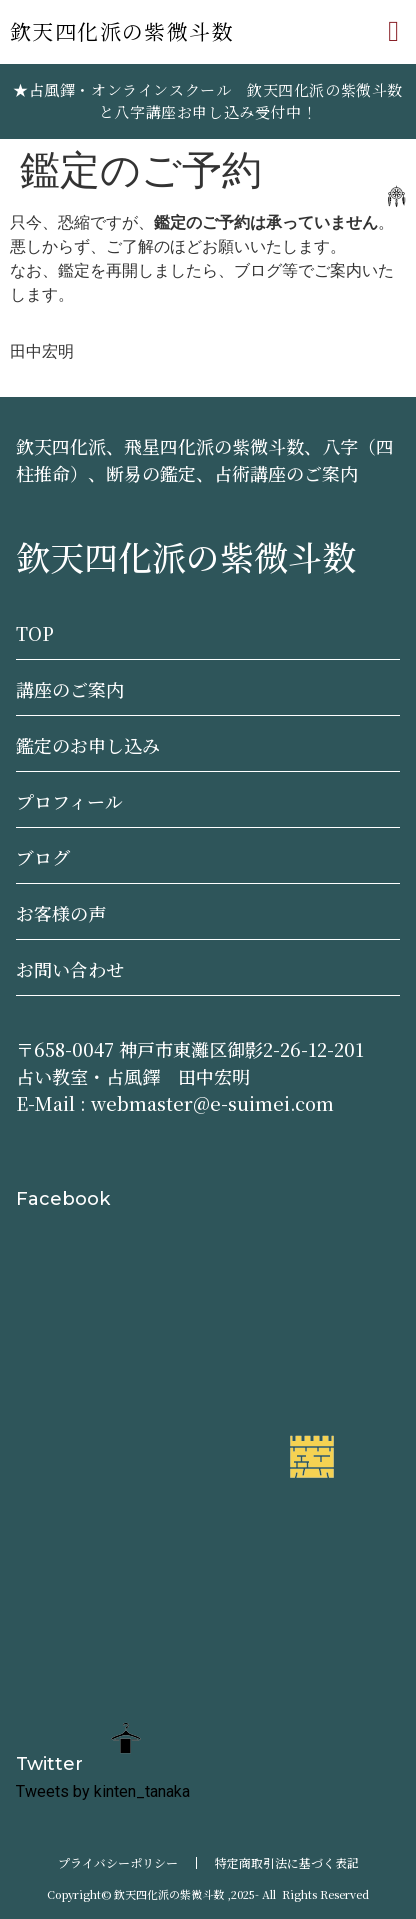 This screenshot has height=1919, width=416. What do you see at coordinates (312, 1456) in the screenshot?
I see `build or upgrade defensive fortifications` at bounding box center [312, 1456].